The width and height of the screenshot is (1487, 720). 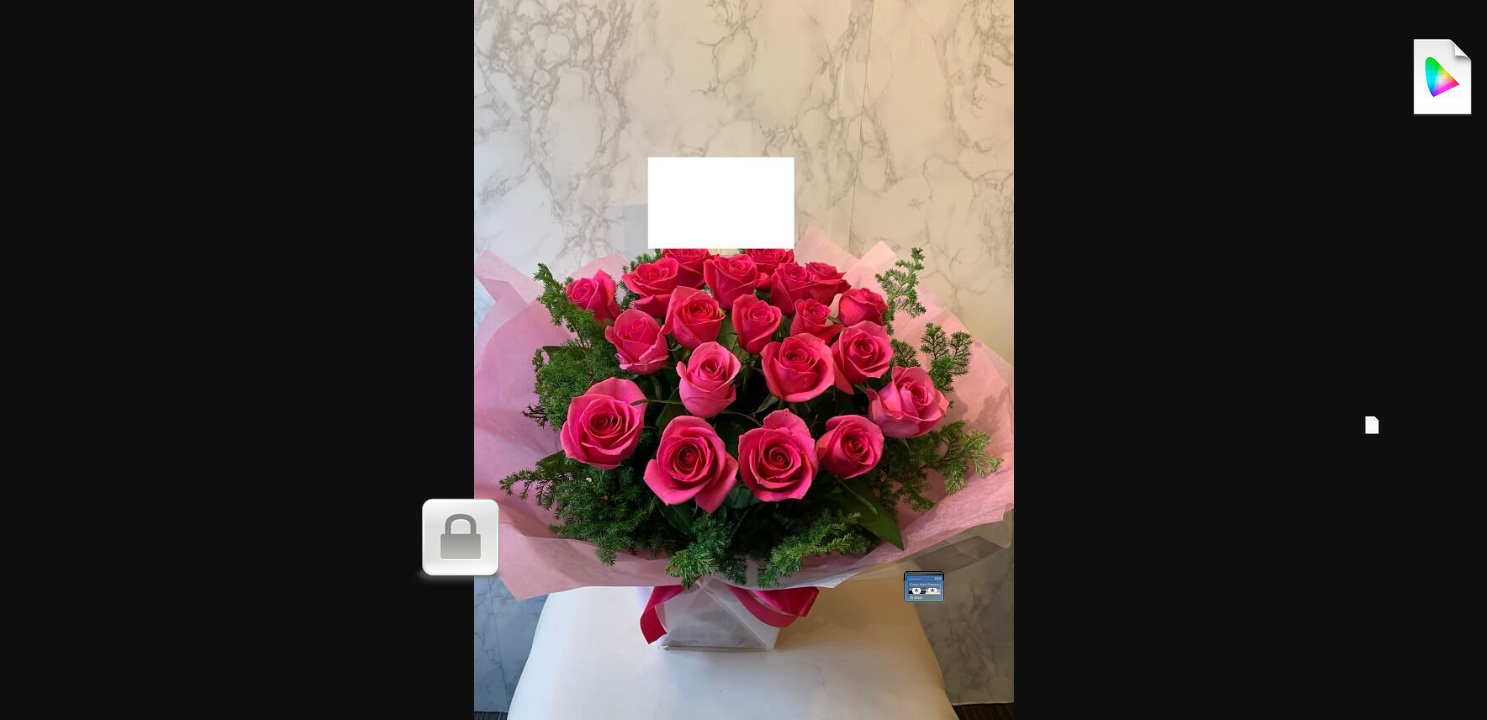 What do you see at coordinates (461, 541) in the screenshot?
I see `indicates a locked or read-only file` at bounding box center [461, 541].